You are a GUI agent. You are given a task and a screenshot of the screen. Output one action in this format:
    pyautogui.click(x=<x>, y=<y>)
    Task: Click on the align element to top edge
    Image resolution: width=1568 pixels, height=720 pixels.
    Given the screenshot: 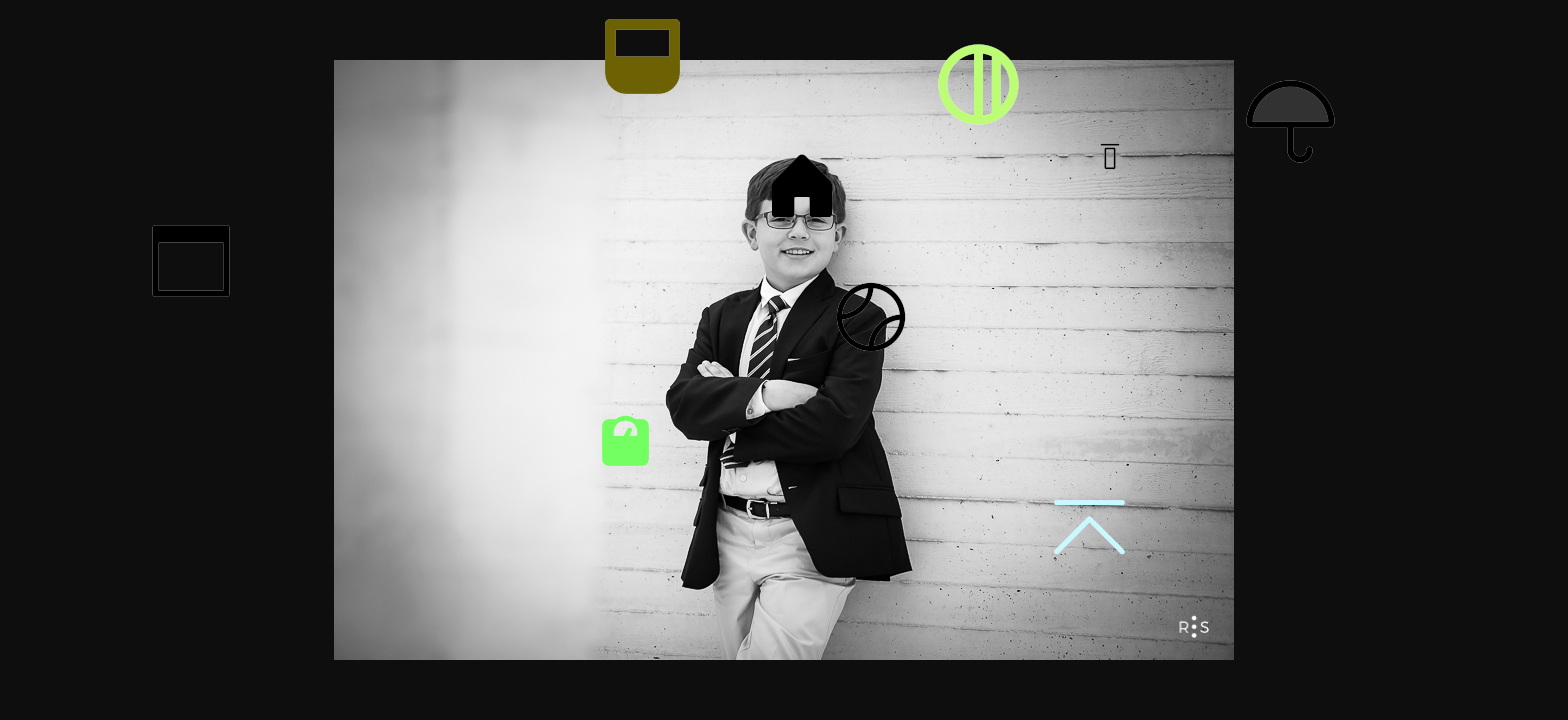 What is the action you would take?
    pyautogui.click(x=1110, y=156)
    